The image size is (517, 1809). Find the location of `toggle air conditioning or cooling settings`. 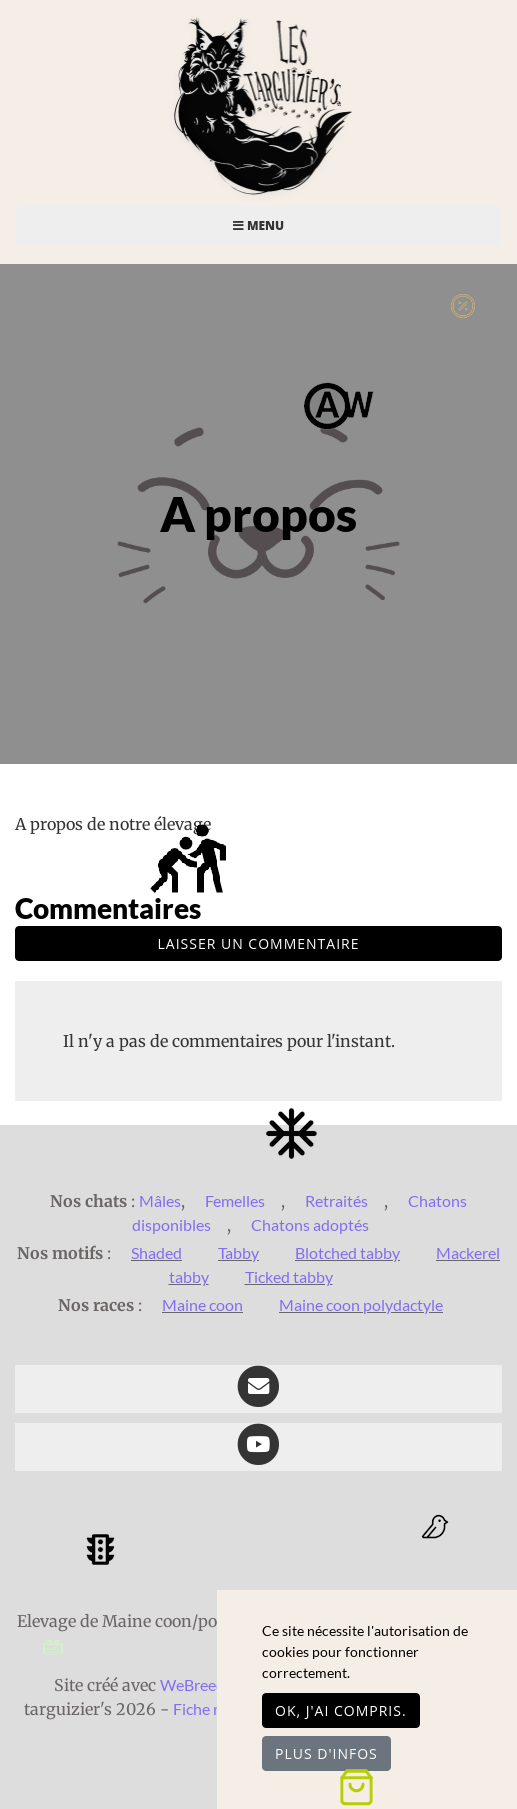

toggle air conditioning or cooling settings is located at coordinates (291, 1133).